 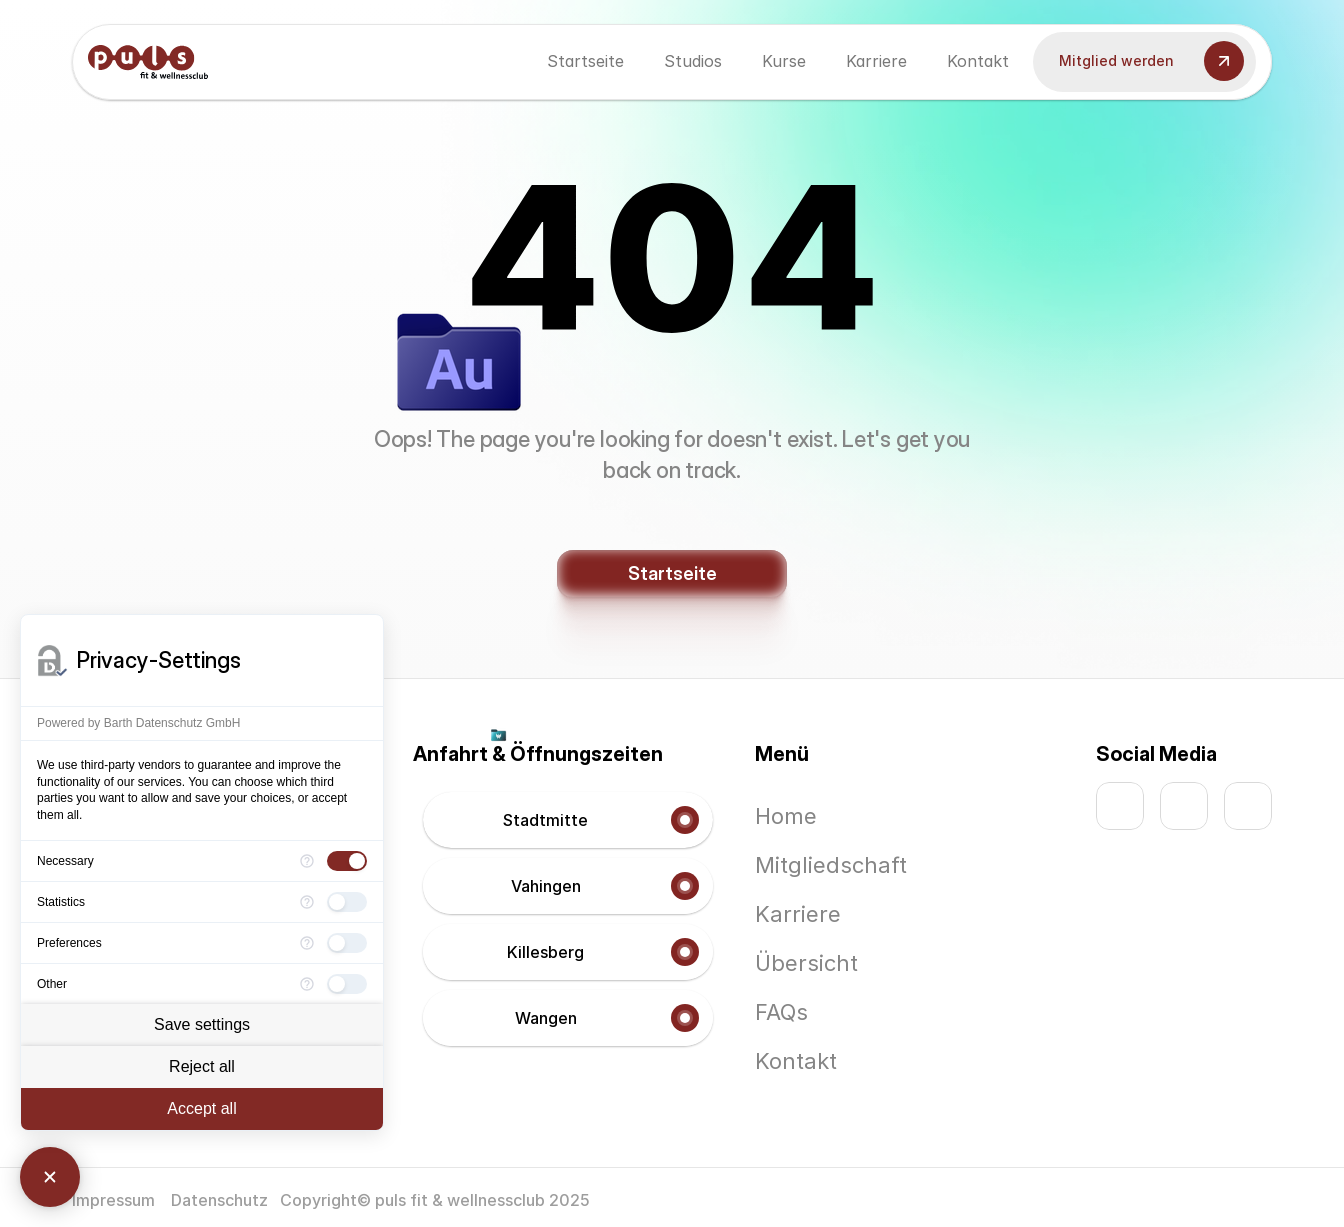 I want to click on open adobe audition project files folder, so click(x=458, y=365).